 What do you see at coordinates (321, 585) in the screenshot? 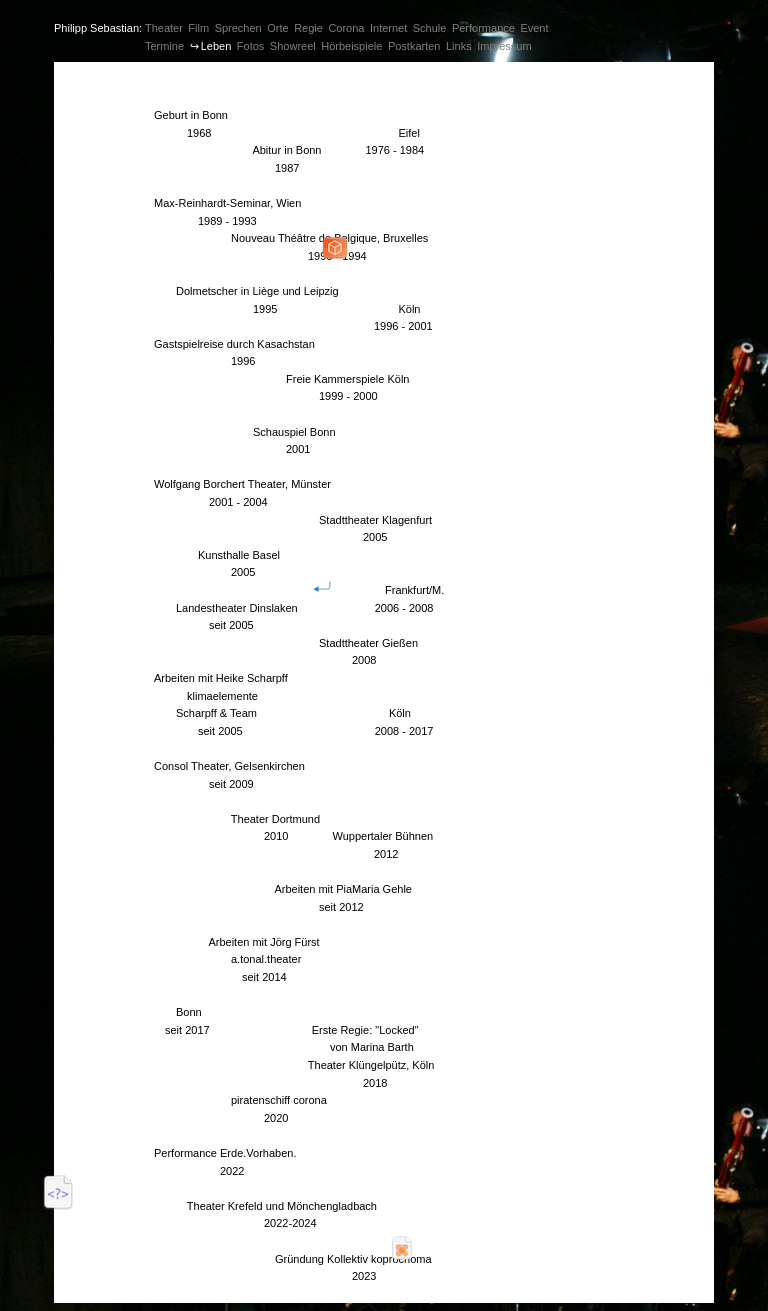
I see `reply to an email message` at bounding box center [321, 585].